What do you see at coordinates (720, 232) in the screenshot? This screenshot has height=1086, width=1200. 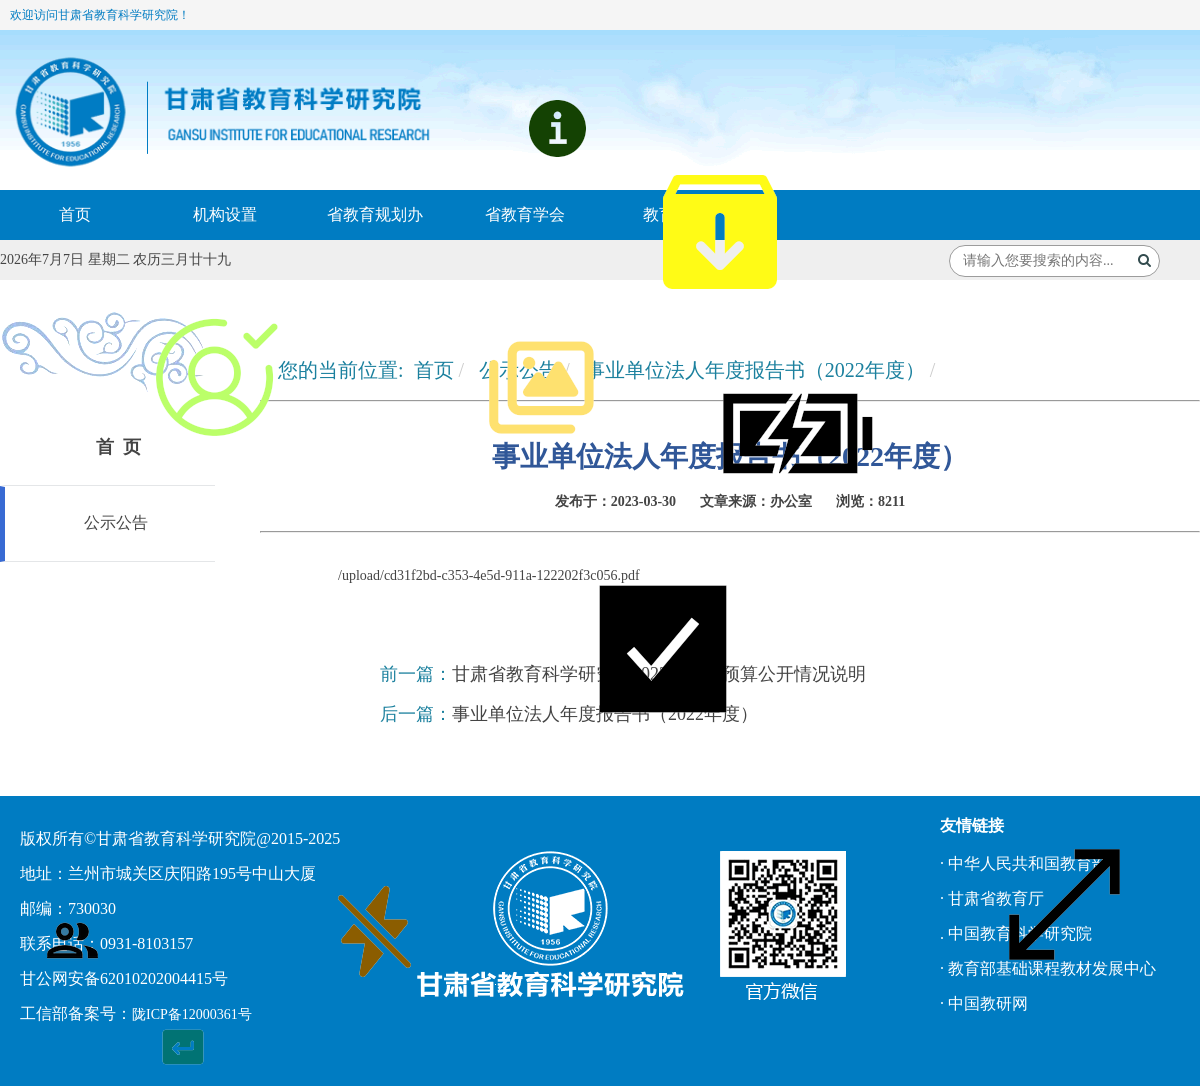 I see `download to storage or archive` at bounding box center [720, 232].